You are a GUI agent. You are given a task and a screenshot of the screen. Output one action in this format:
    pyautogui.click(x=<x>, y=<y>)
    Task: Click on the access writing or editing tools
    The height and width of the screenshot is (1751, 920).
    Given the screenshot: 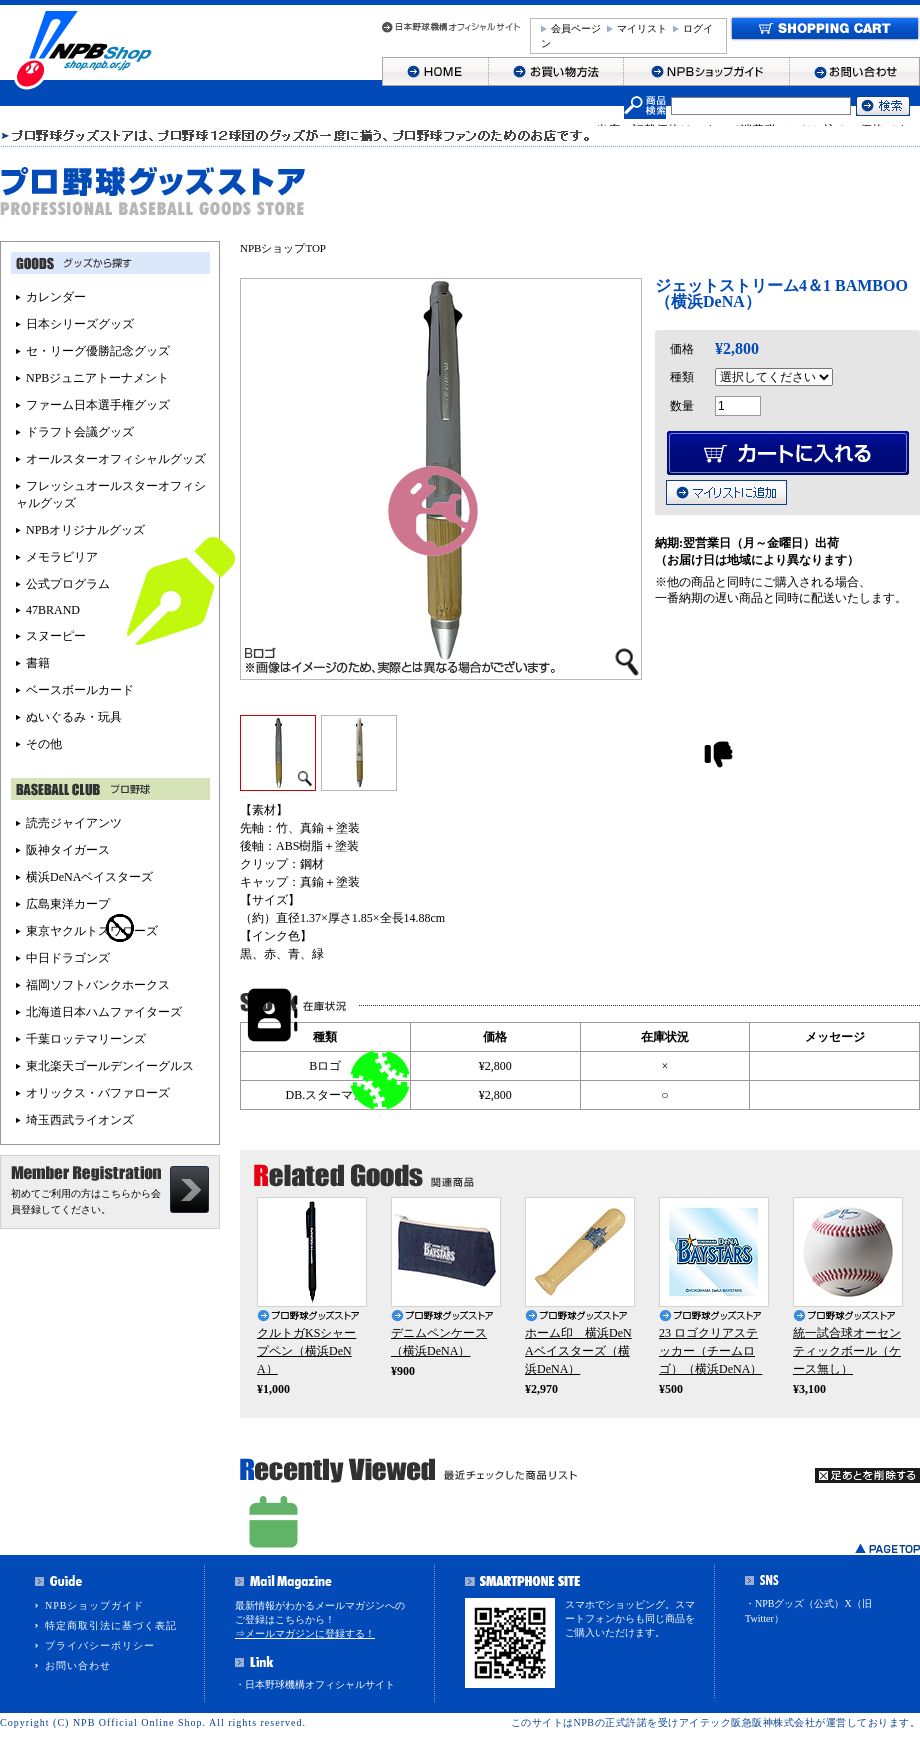 What is the action you would take?
    pyautogui.click(x=181, y=591)
    